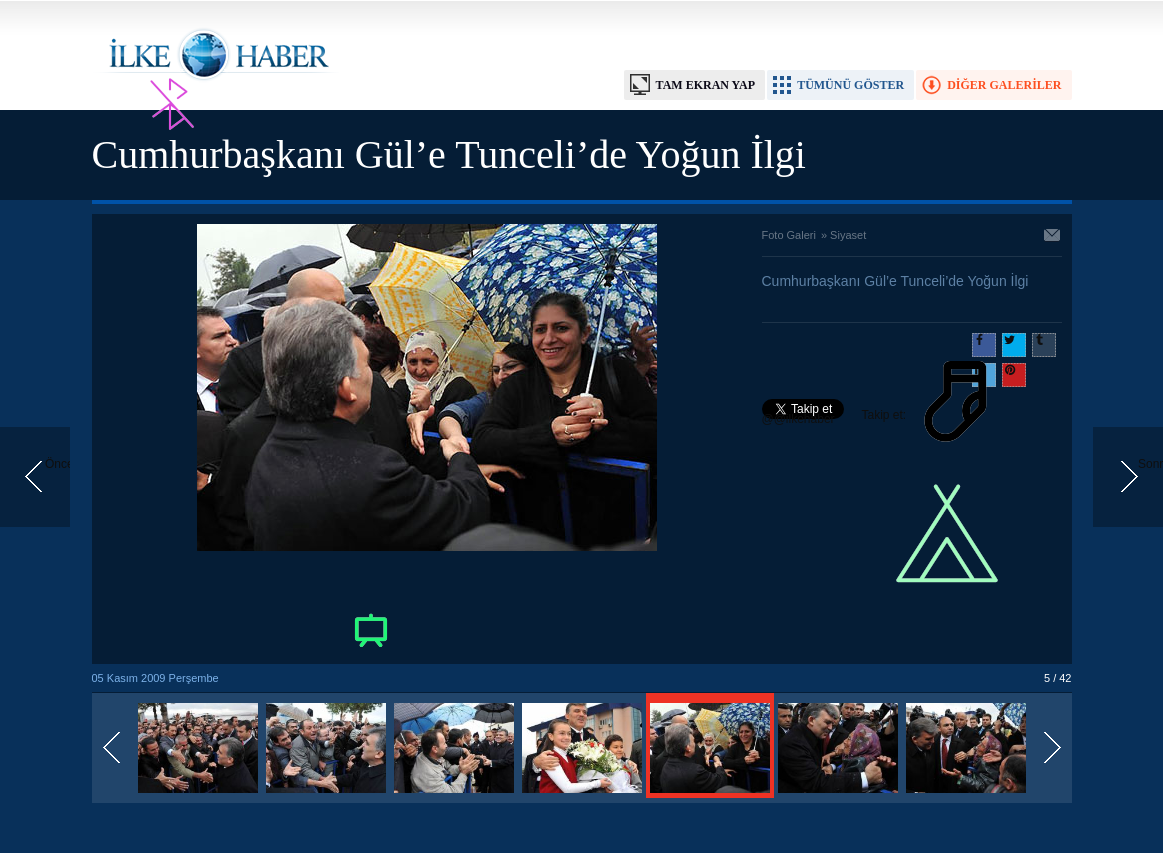 This screenshot has width=1163, height=853. What do you see at coordinates (170, 104) in the screenshot?
I see `bluetooth is disabled or unavailable` at bounding box center [170, 104].